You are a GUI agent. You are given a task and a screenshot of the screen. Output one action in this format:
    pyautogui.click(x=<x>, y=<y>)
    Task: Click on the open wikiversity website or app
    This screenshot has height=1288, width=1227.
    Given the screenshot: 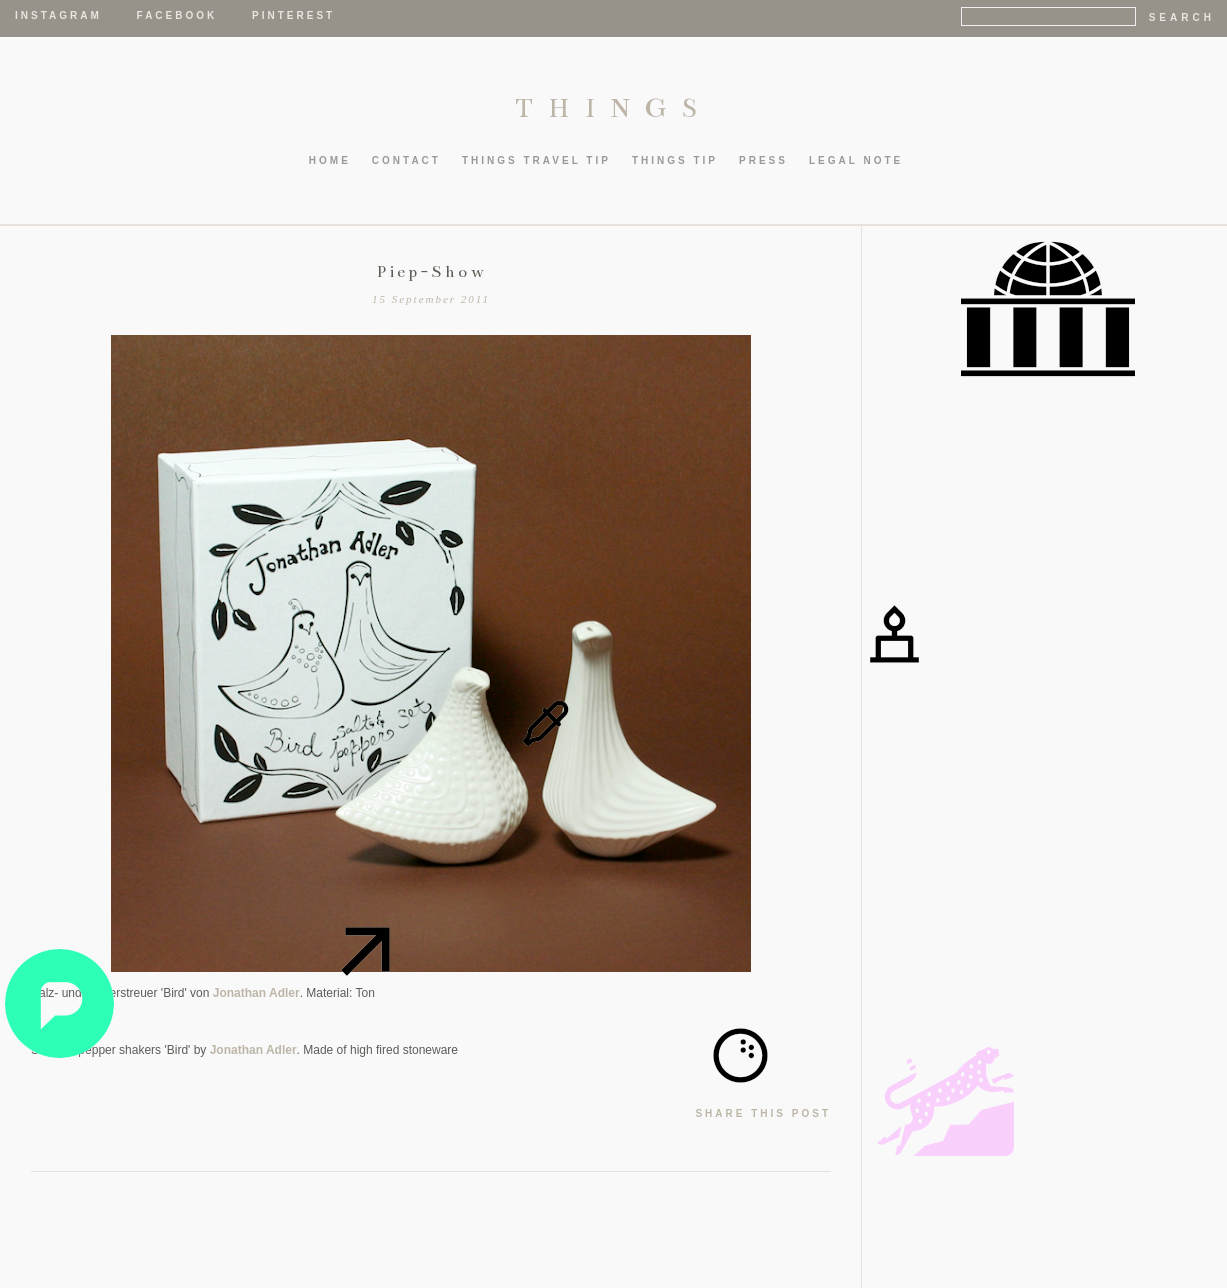 What is the action you would take?
    pyautogui.click(x=1048, y=309)
    